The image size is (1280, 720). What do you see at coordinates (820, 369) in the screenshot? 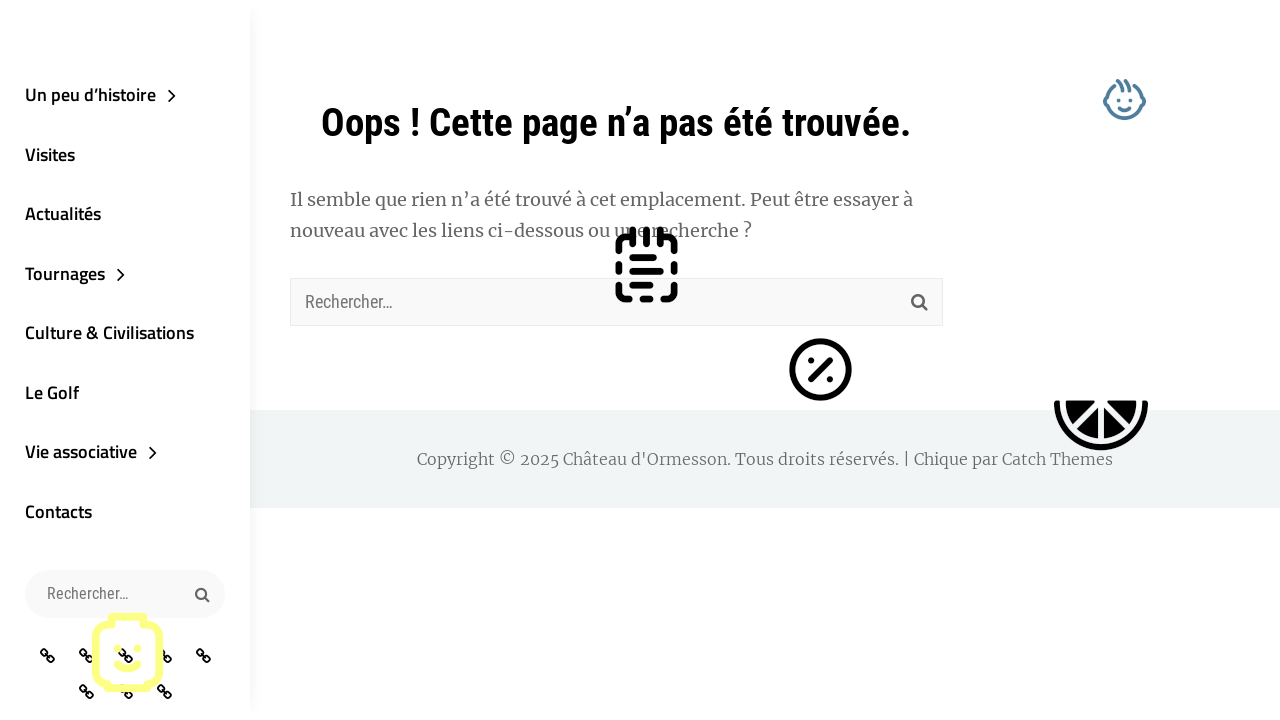
I see `view discount or percentage-based promotion` at bounding box center [820, 369].